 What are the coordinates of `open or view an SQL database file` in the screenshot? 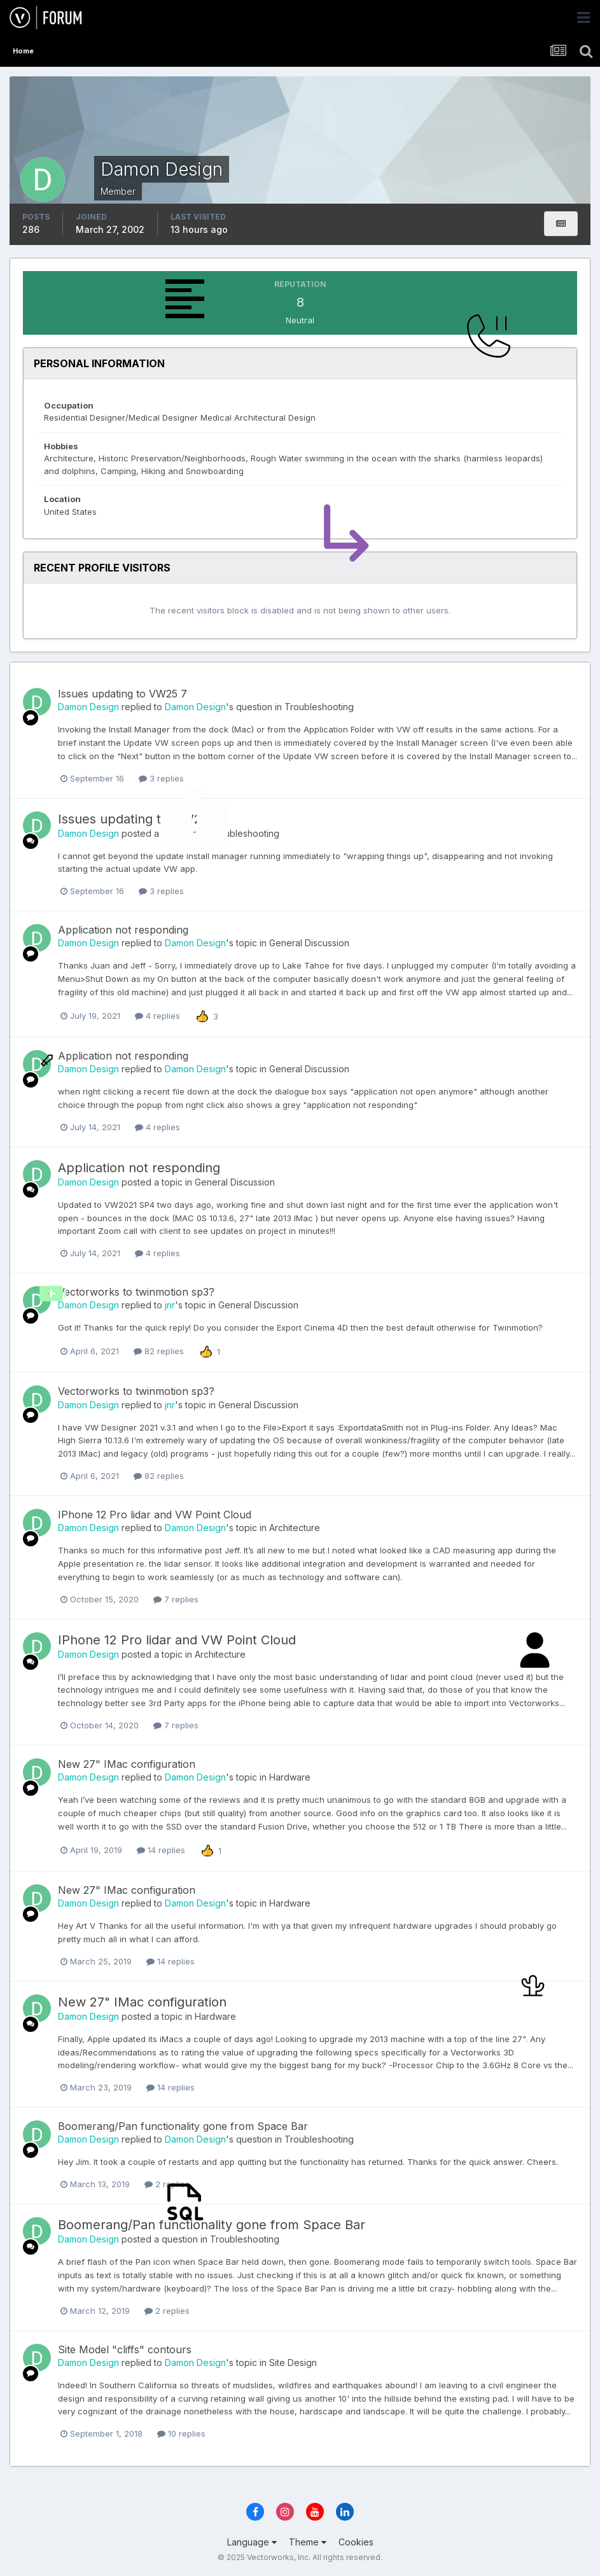 It's located at (184, 2203).